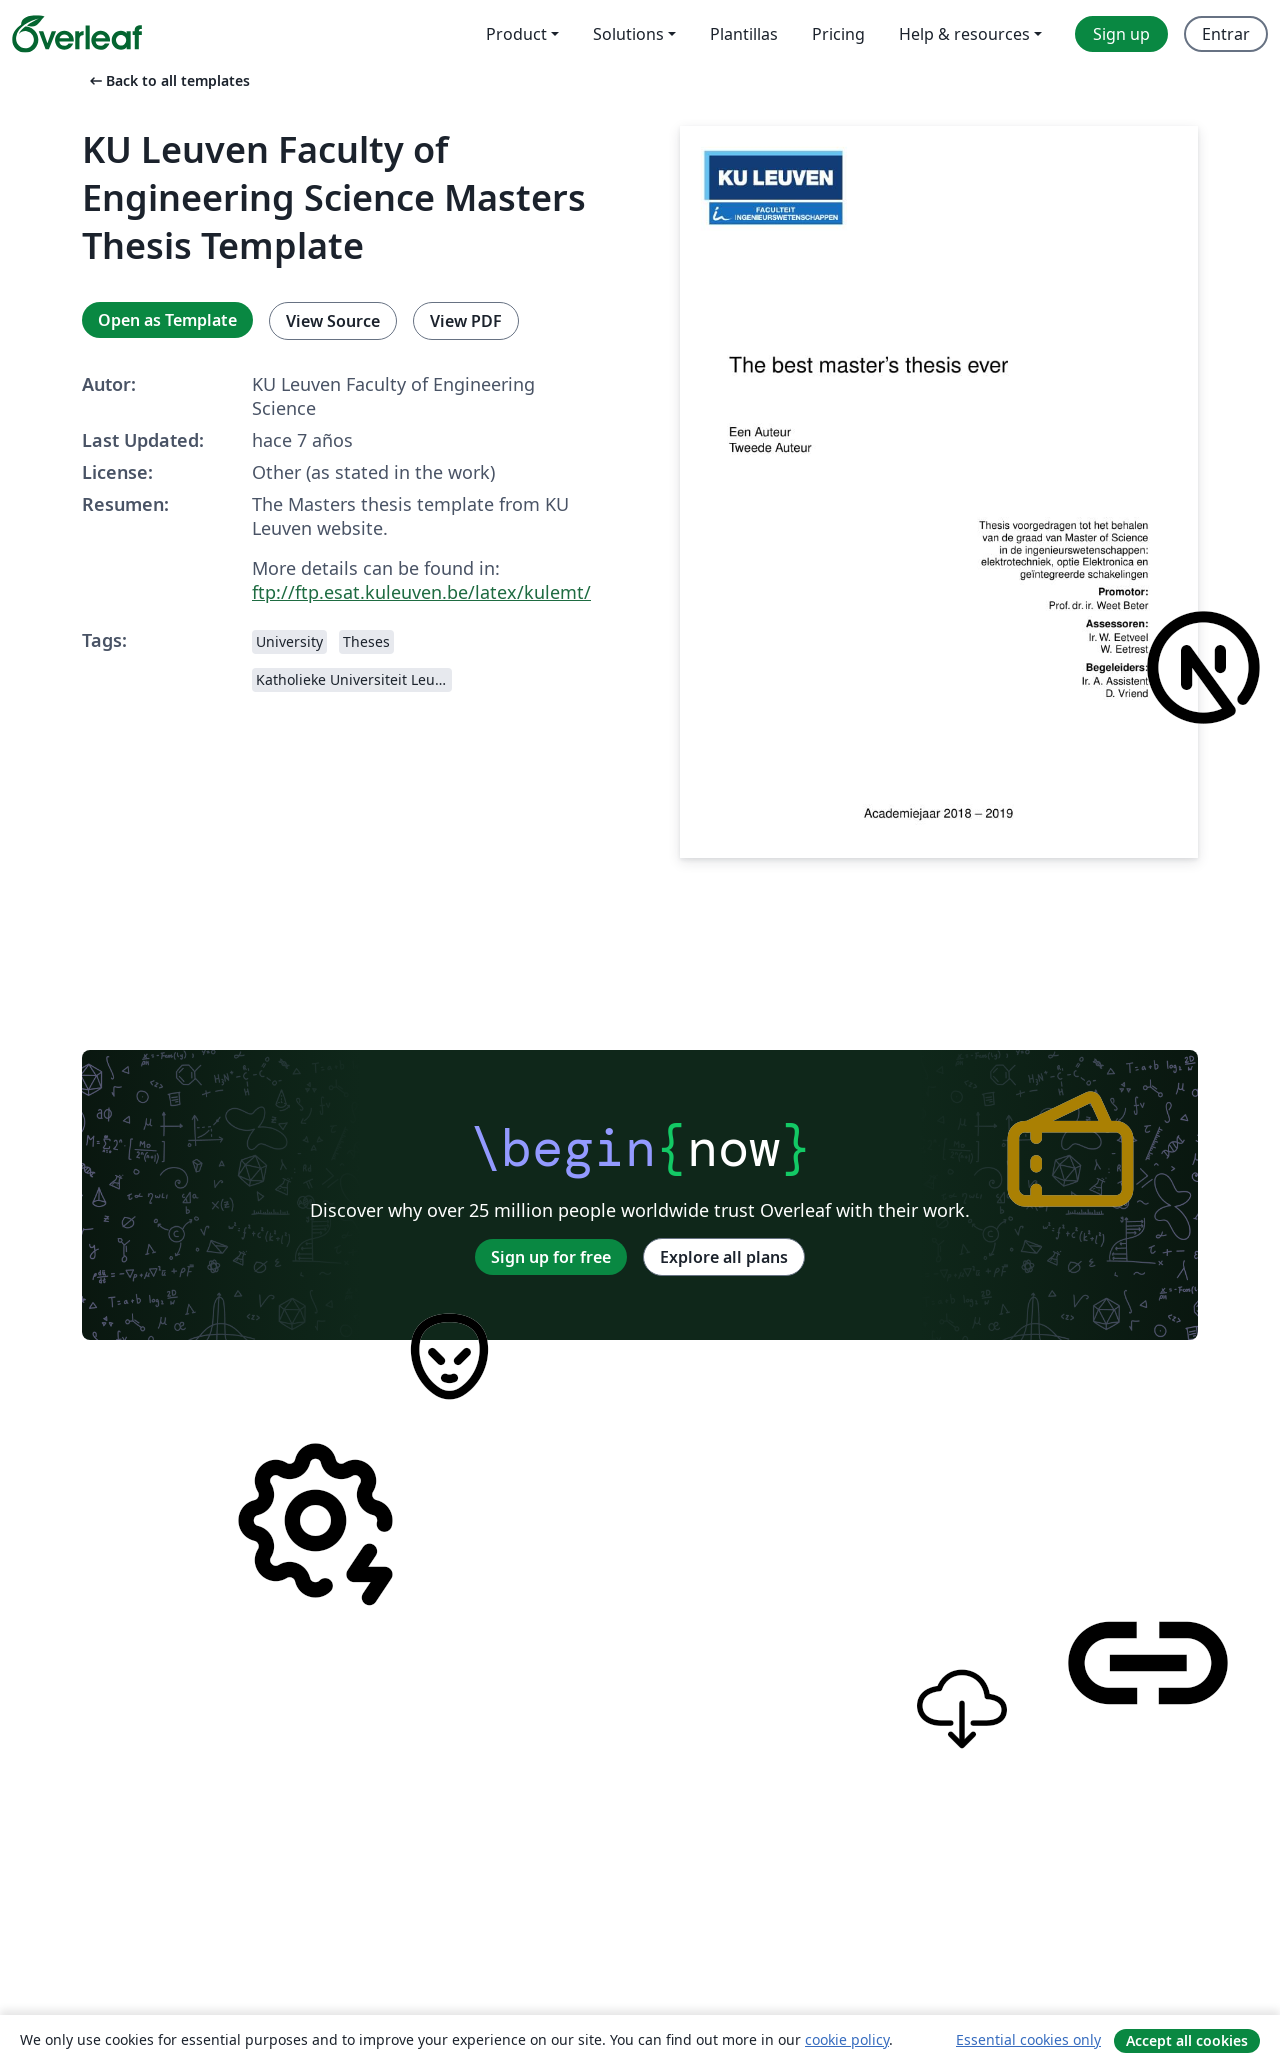  What do you see at coordinates (449, 1356) in the screenshot?
I see `indicates sci-fi or extraterrestrial content` at bounding box center [449, 1356].